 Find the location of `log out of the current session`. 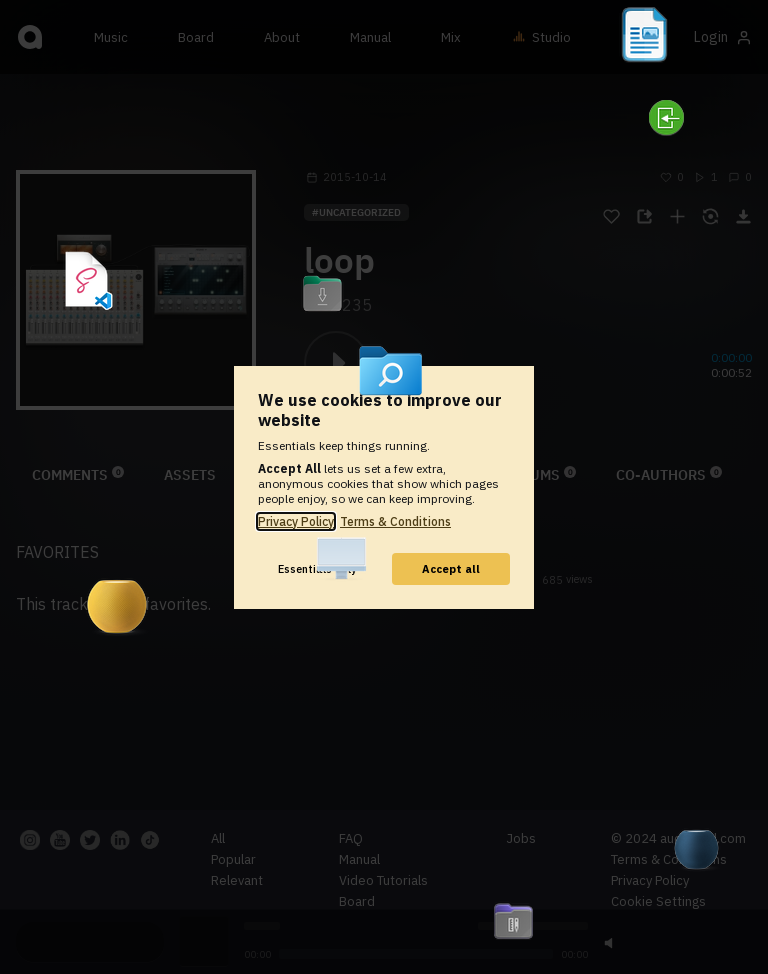

log out of the current session is located at coordinates (667, 118).